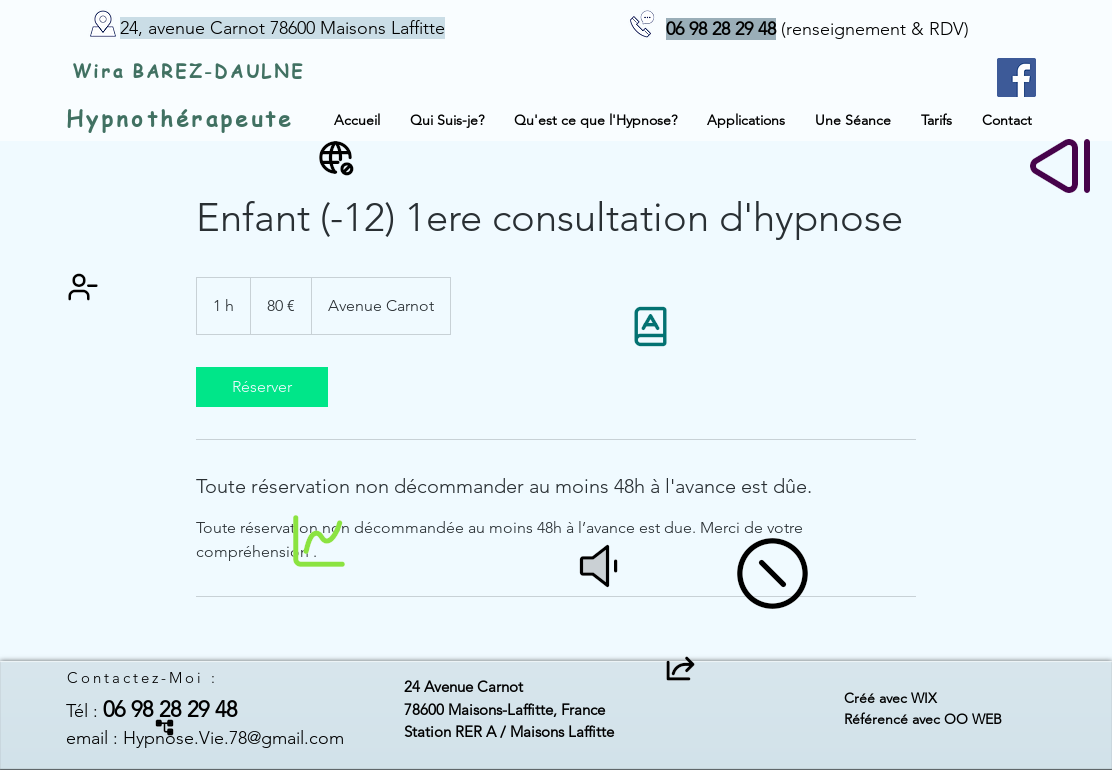 The height and width of the screenshot is (770, 1112). I want to click on share this content, so click(680, 667).